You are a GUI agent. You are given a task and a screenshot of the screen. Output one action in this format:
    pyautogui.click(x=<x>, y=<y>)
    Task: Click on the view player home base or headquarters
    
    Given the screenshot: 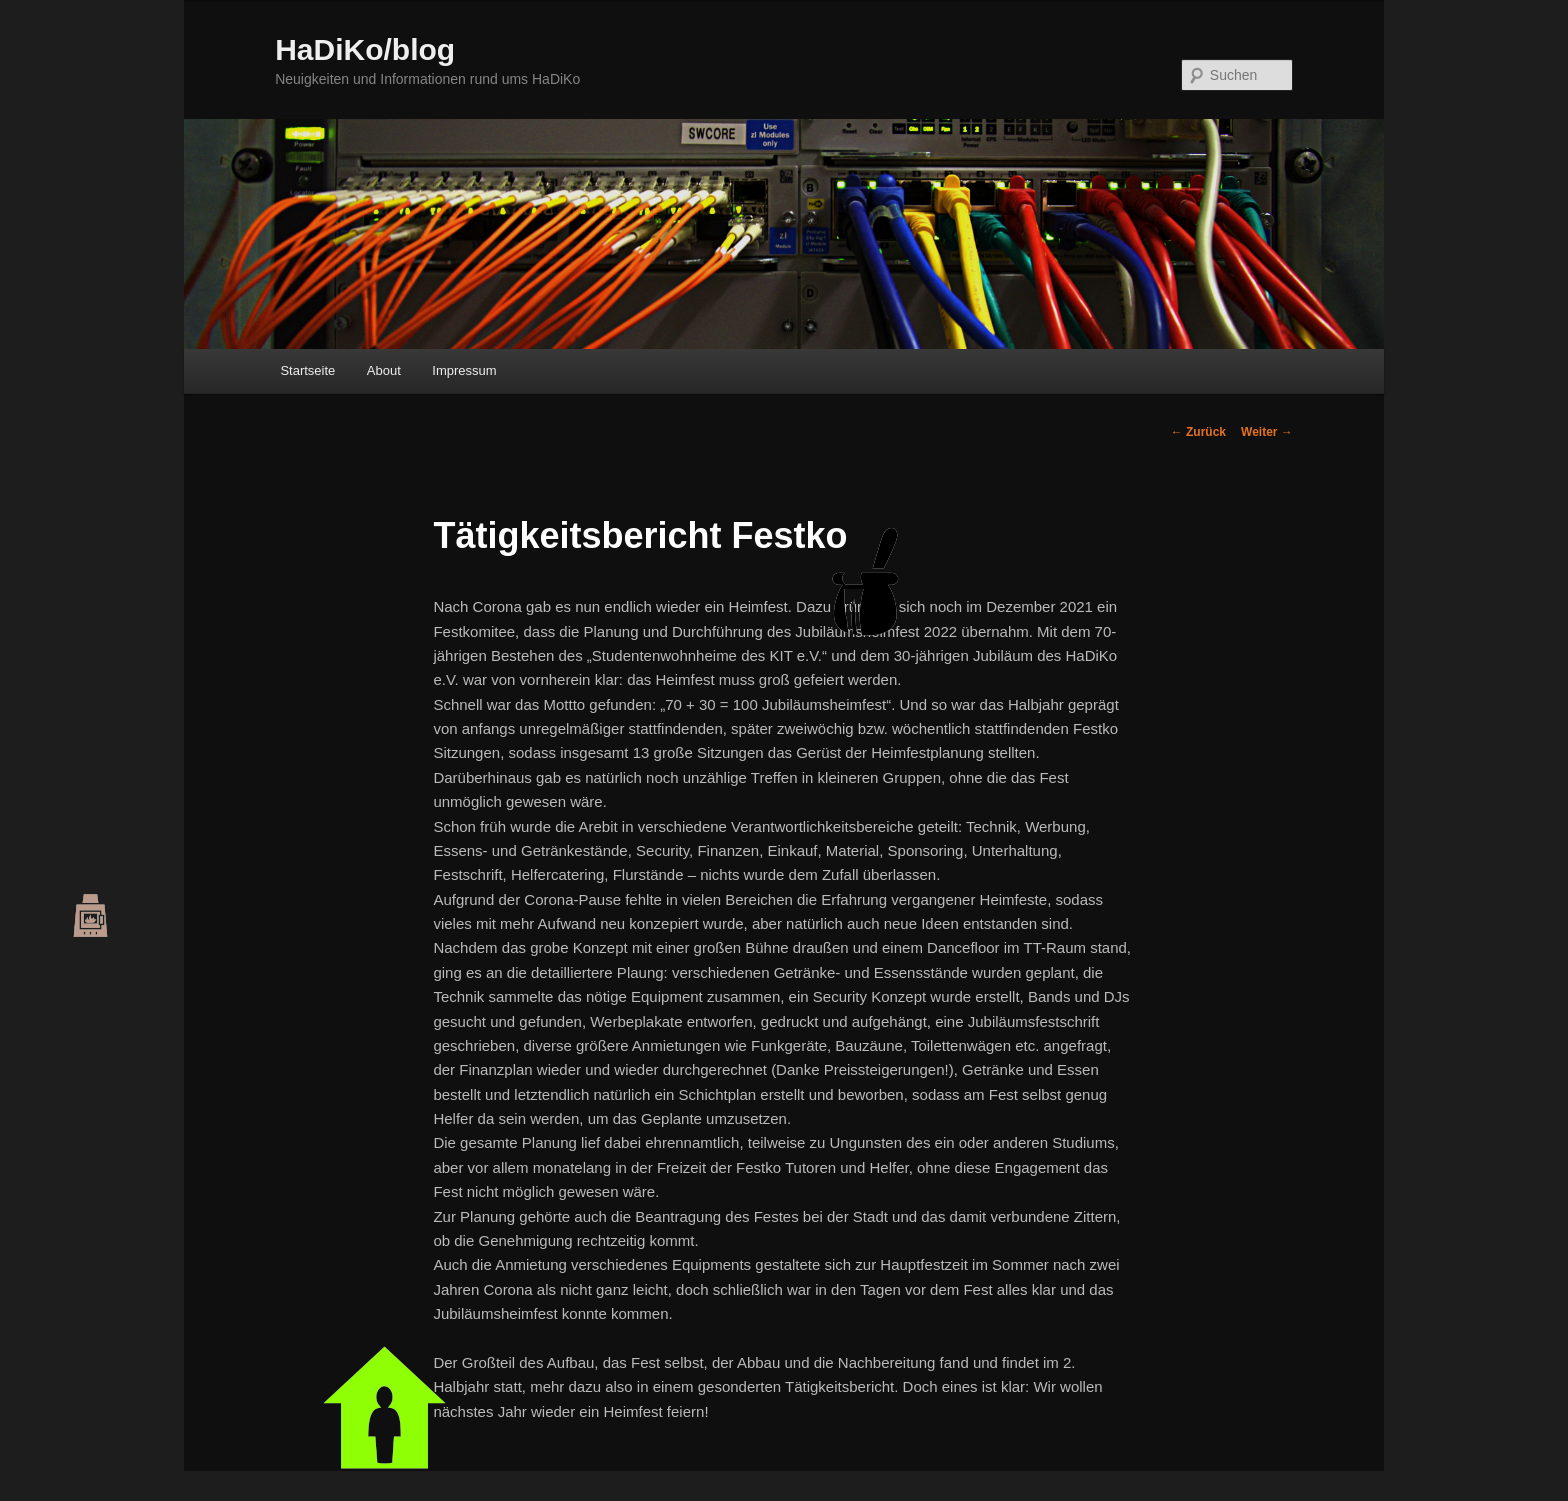 What is the action you would take?
    pyautogui.click(x=384, y=1407)
    